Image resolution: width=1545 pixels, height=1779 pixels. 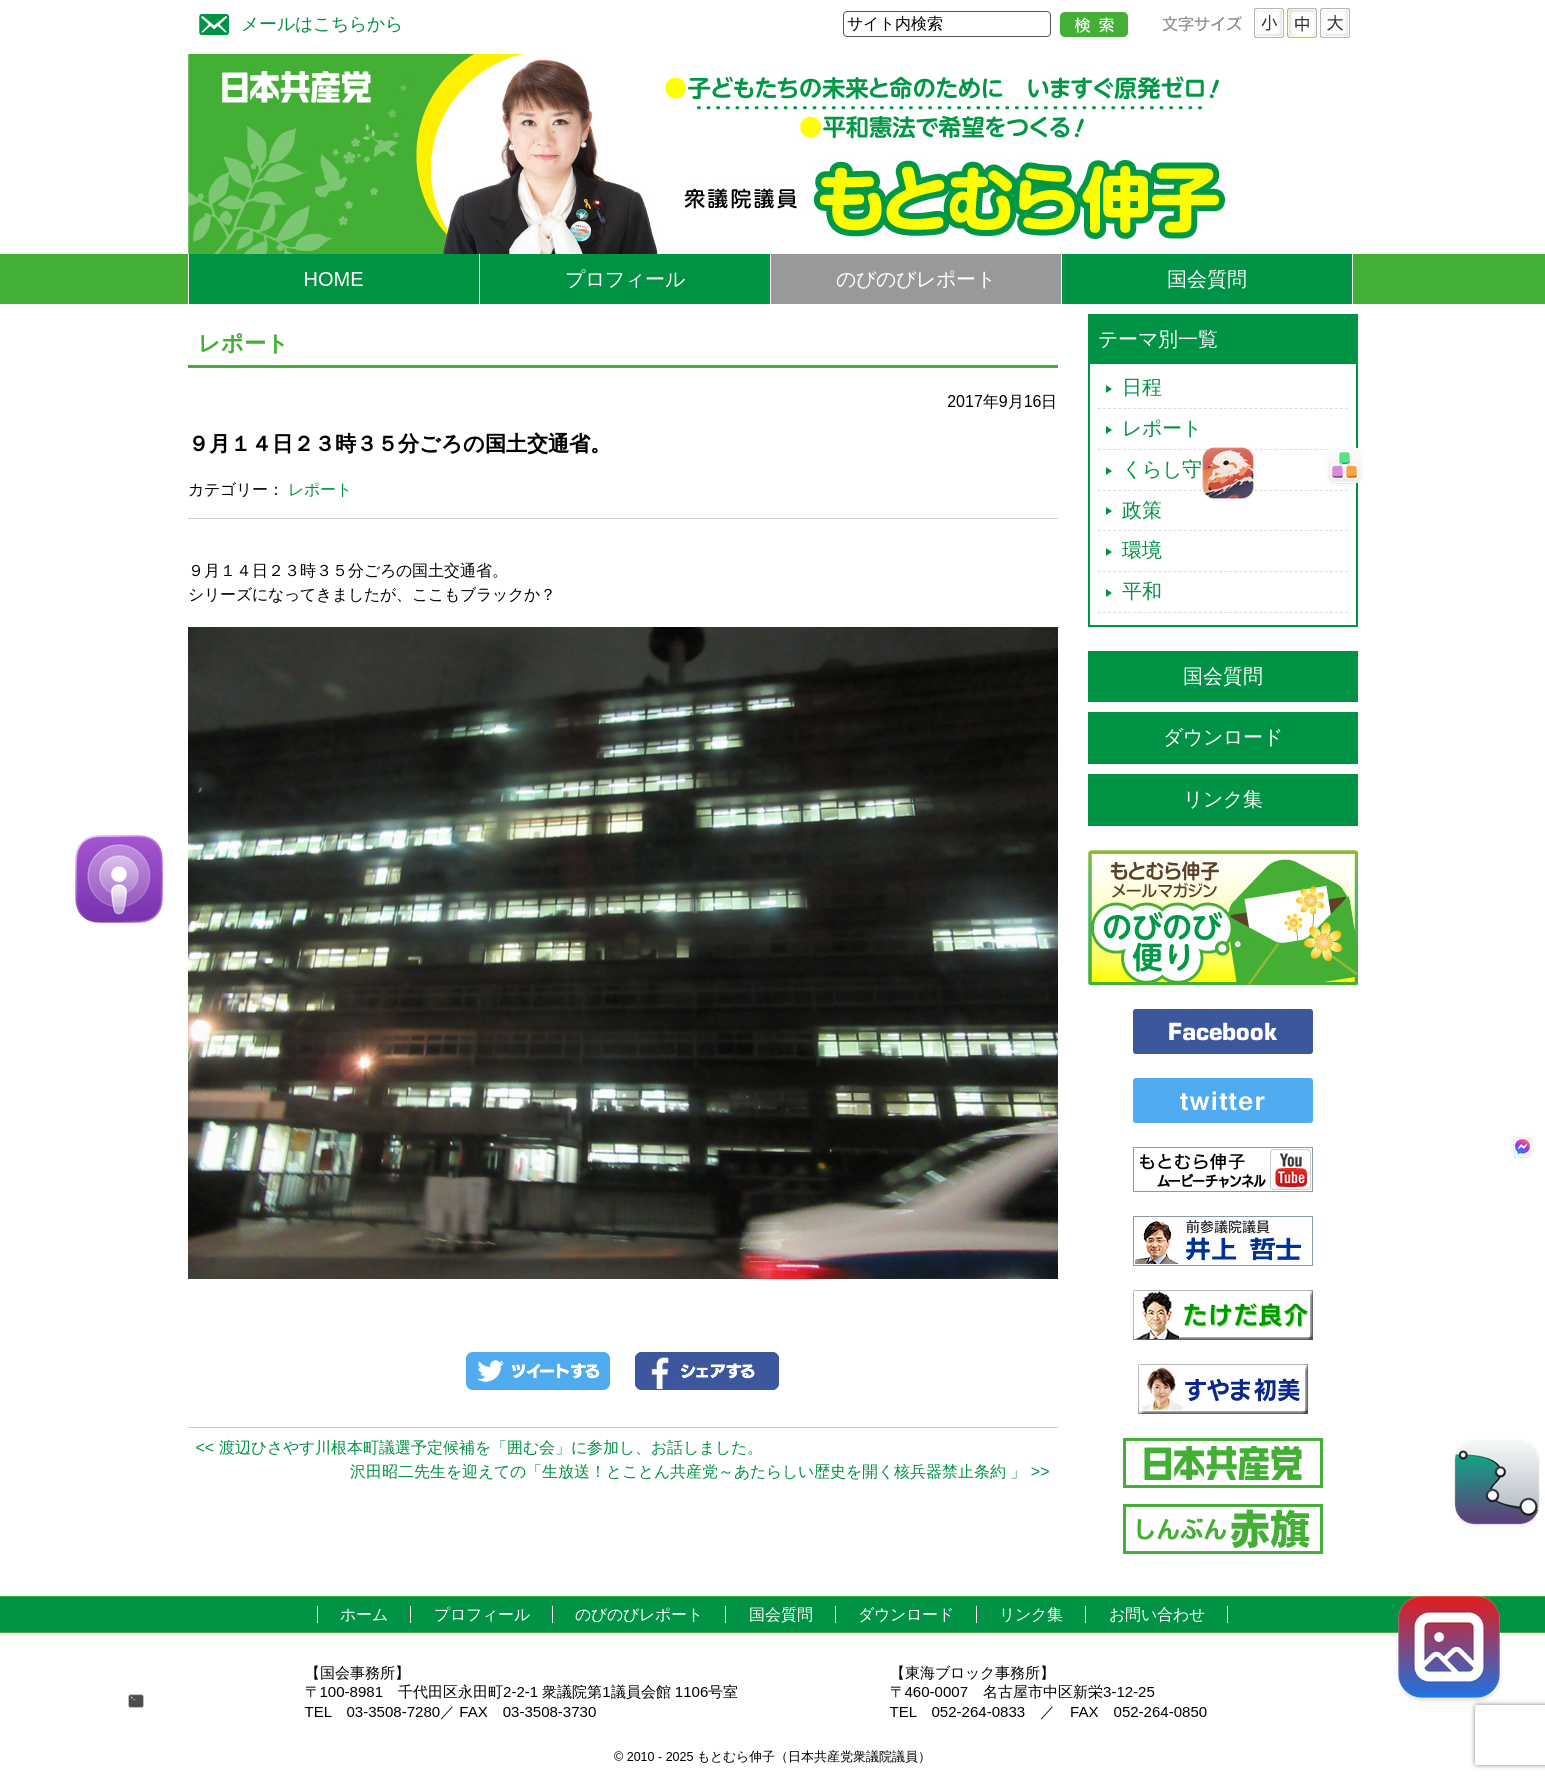 I want to click on open karbon vector graphics application, so click(x=1497, y=1482).